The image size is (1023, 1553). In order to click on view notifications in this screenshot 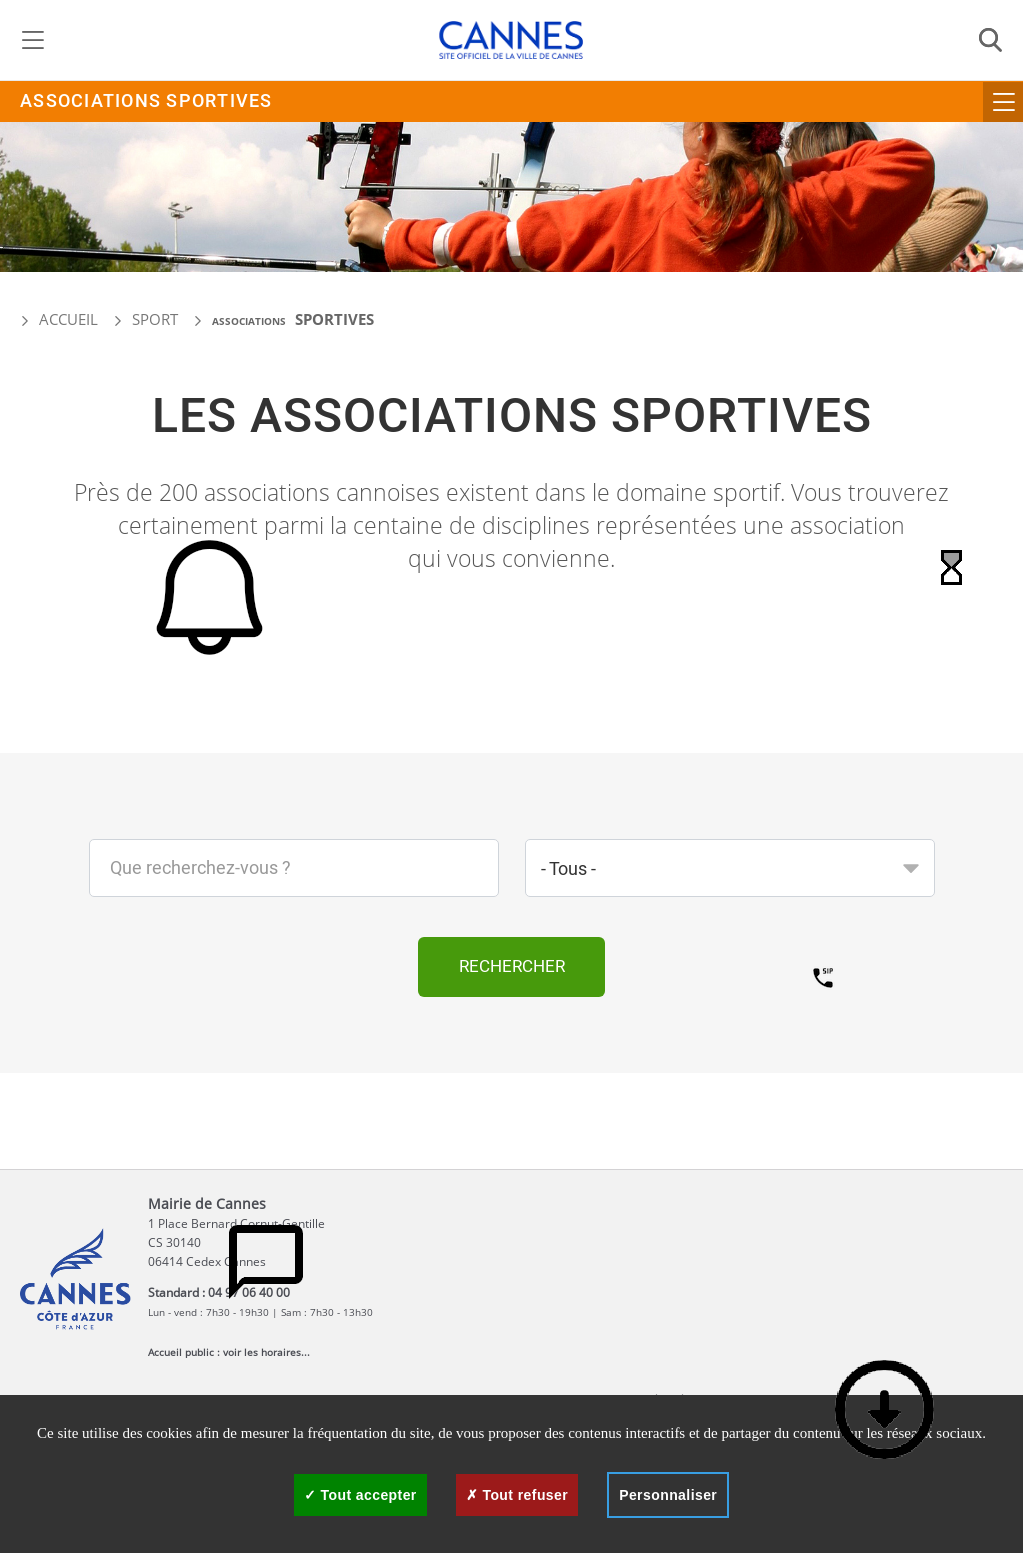, I will do `click(209, 597)`.